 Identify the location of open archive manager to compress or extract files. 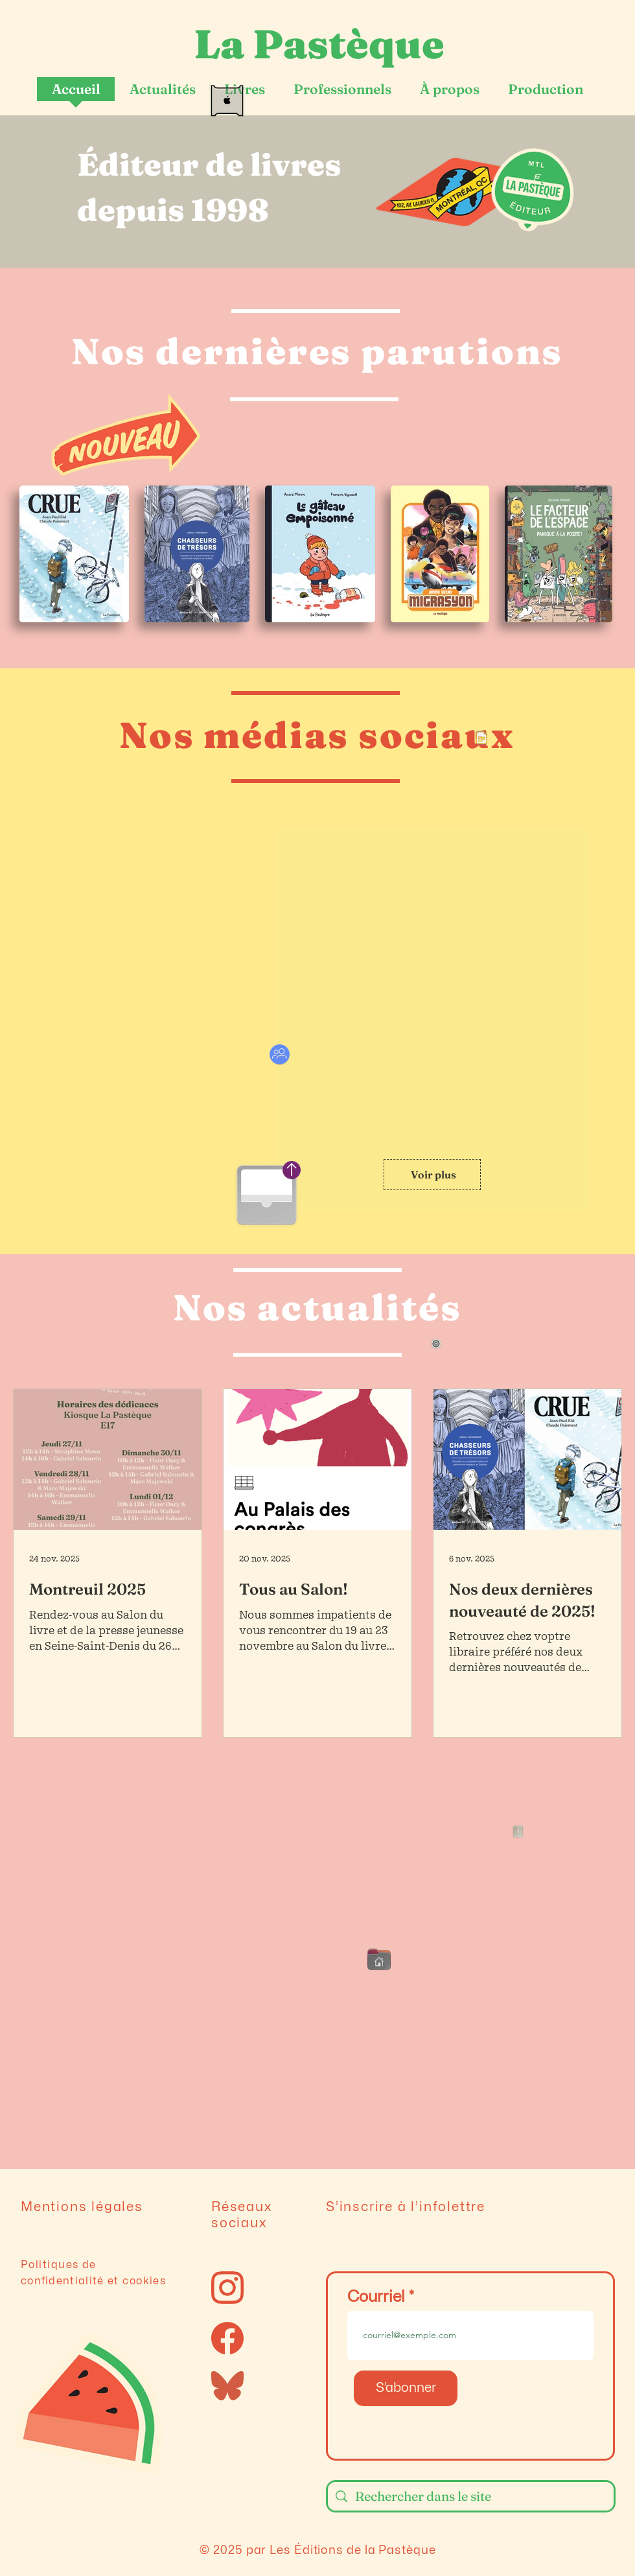
(518, 1831).